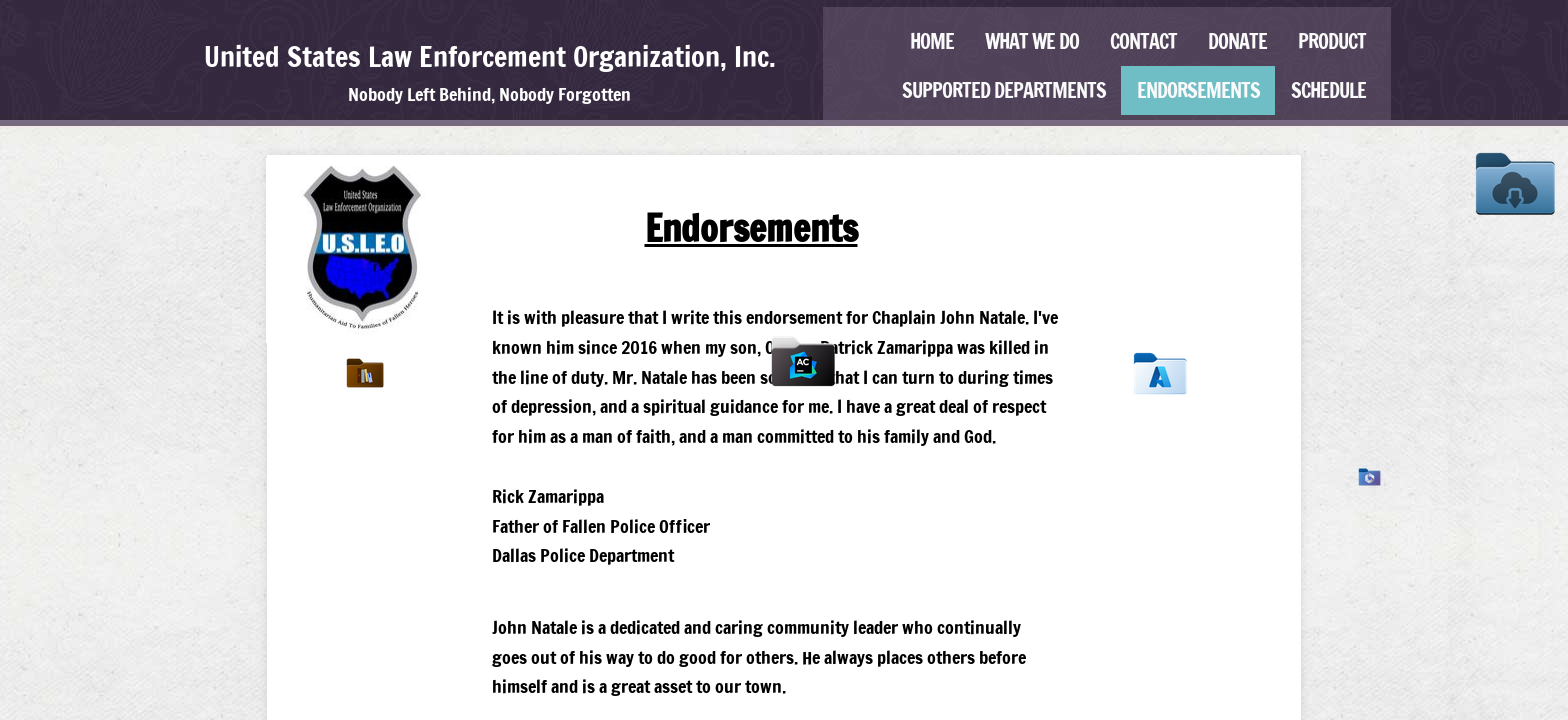  Describe the element at coordinates (365, 374) in the screenshot. I see `open calibre e-book library folder` at that location.